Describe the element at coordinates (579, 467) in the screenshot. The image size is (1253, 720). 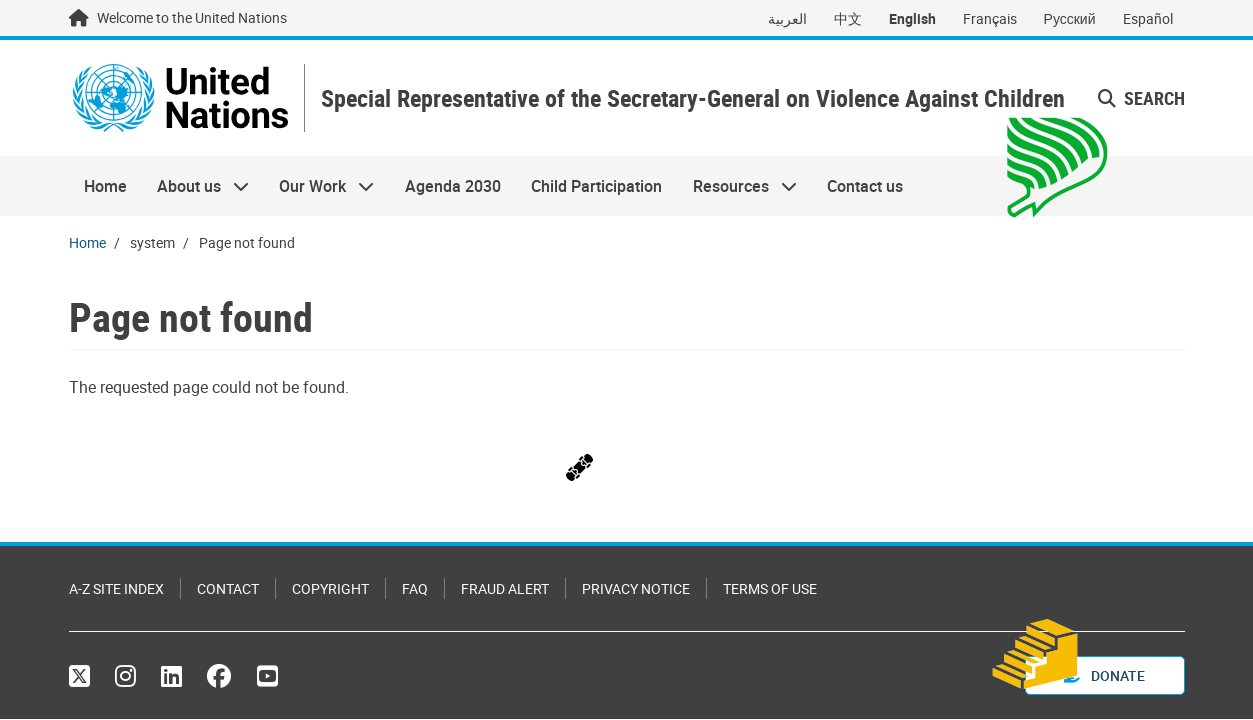
I see `access skateboarding or skating activities` at that location.